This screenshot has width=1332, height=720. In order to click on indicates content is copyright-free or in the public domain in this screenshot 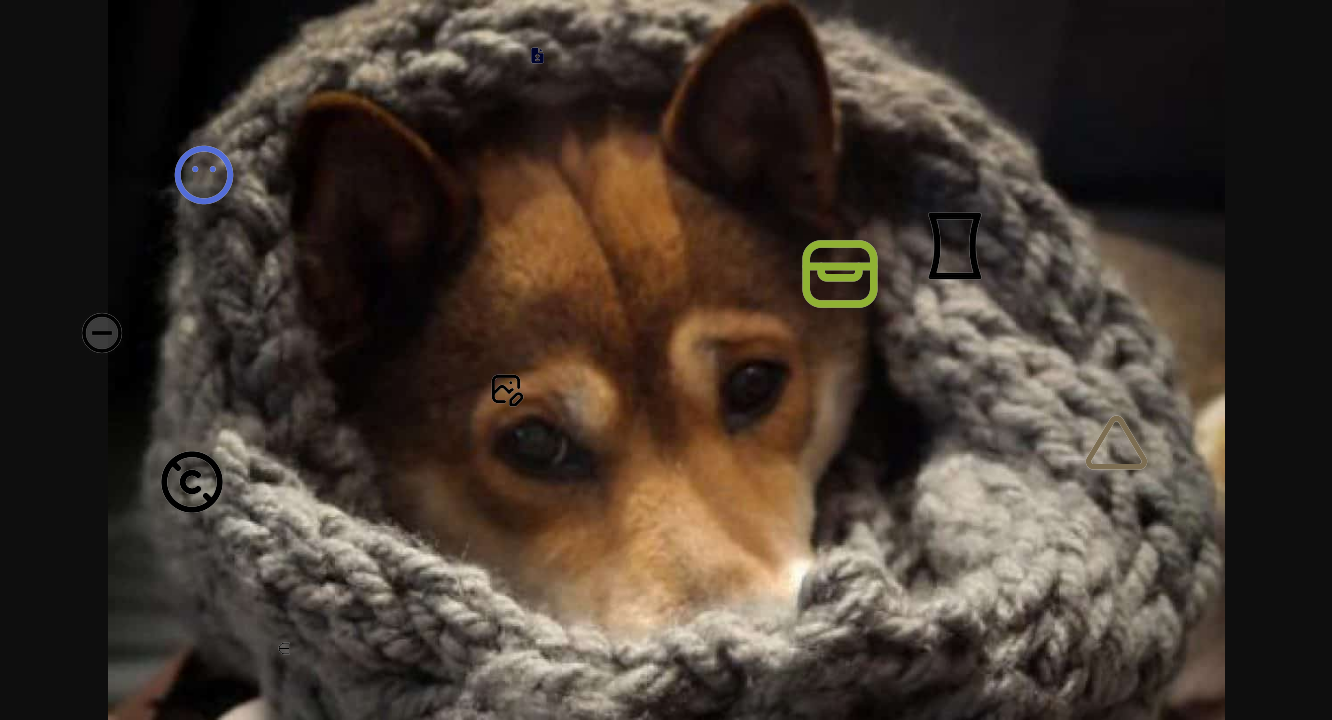, I will do `click(192, 482)`.